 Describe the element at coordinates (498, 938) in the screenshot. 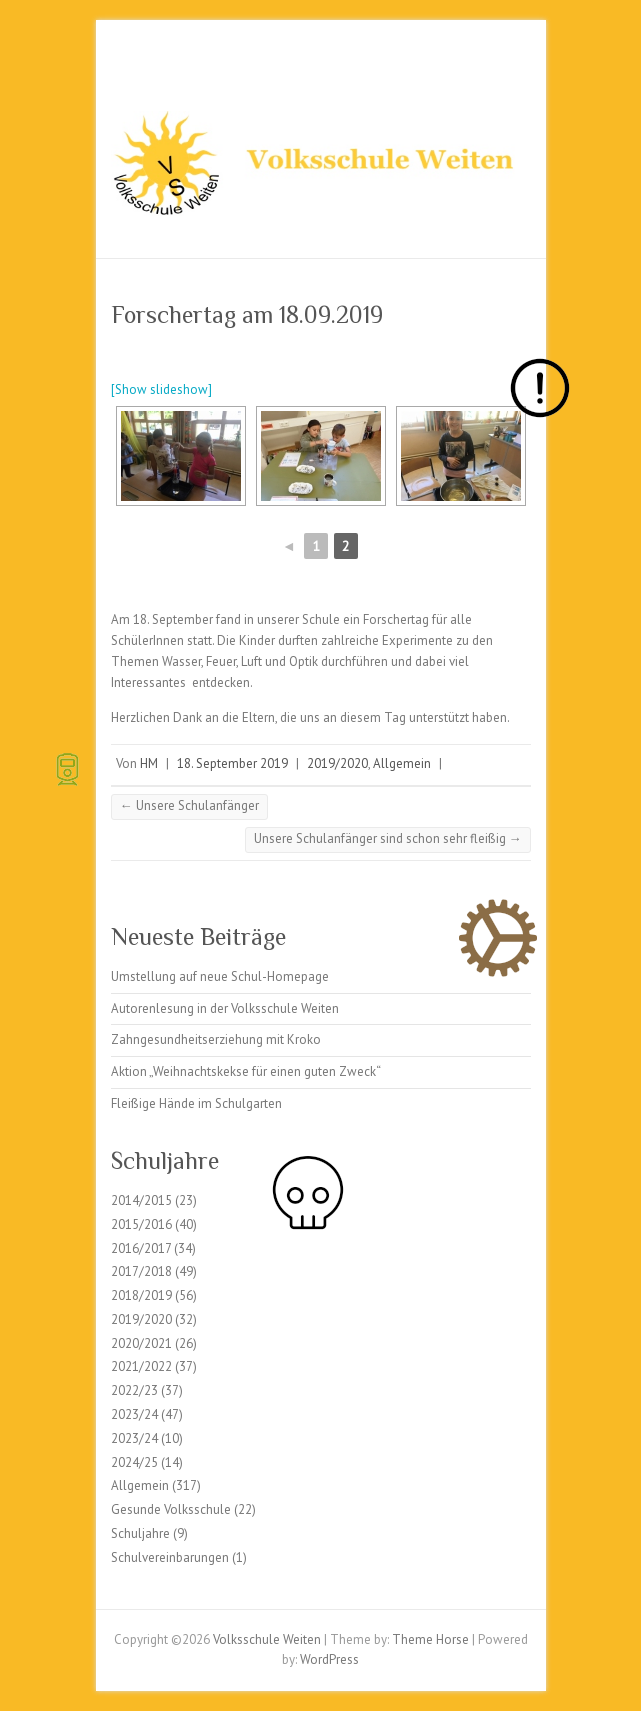

I see `access settings` at that location.